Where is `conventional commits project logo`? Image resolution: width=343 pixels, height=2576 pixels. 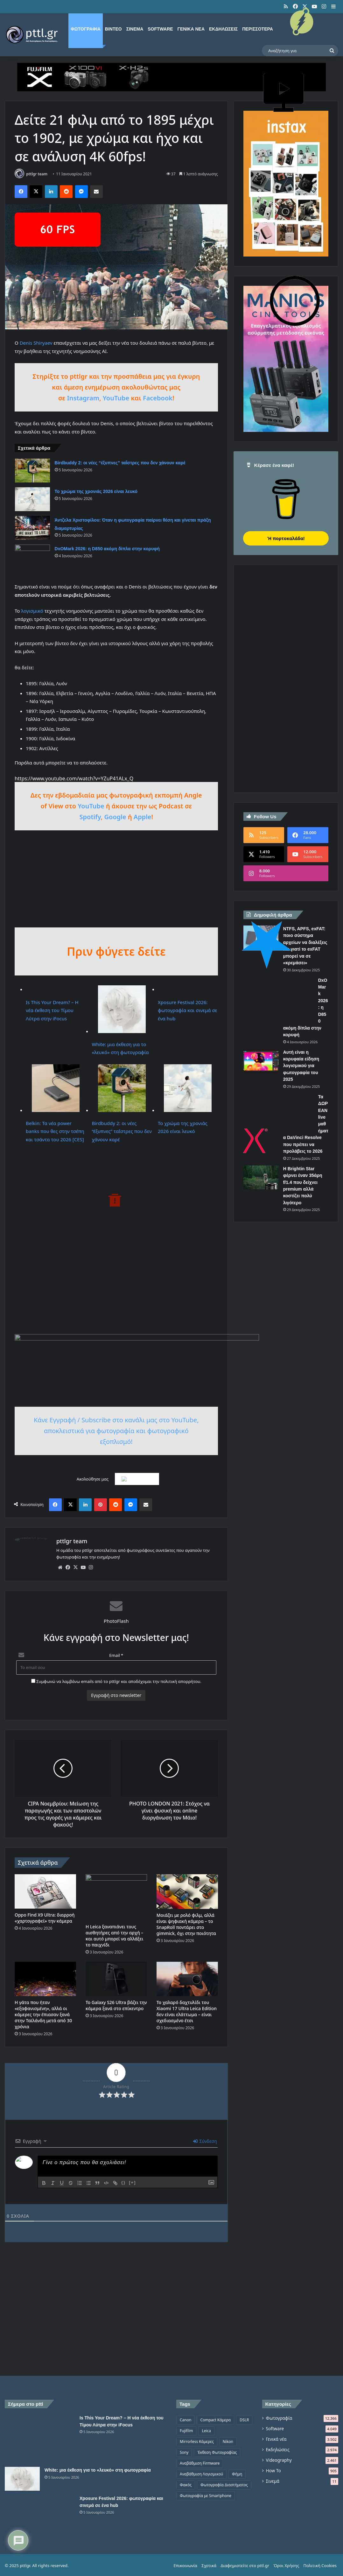 conventional commits project logo is located at coordinates (295, 301).